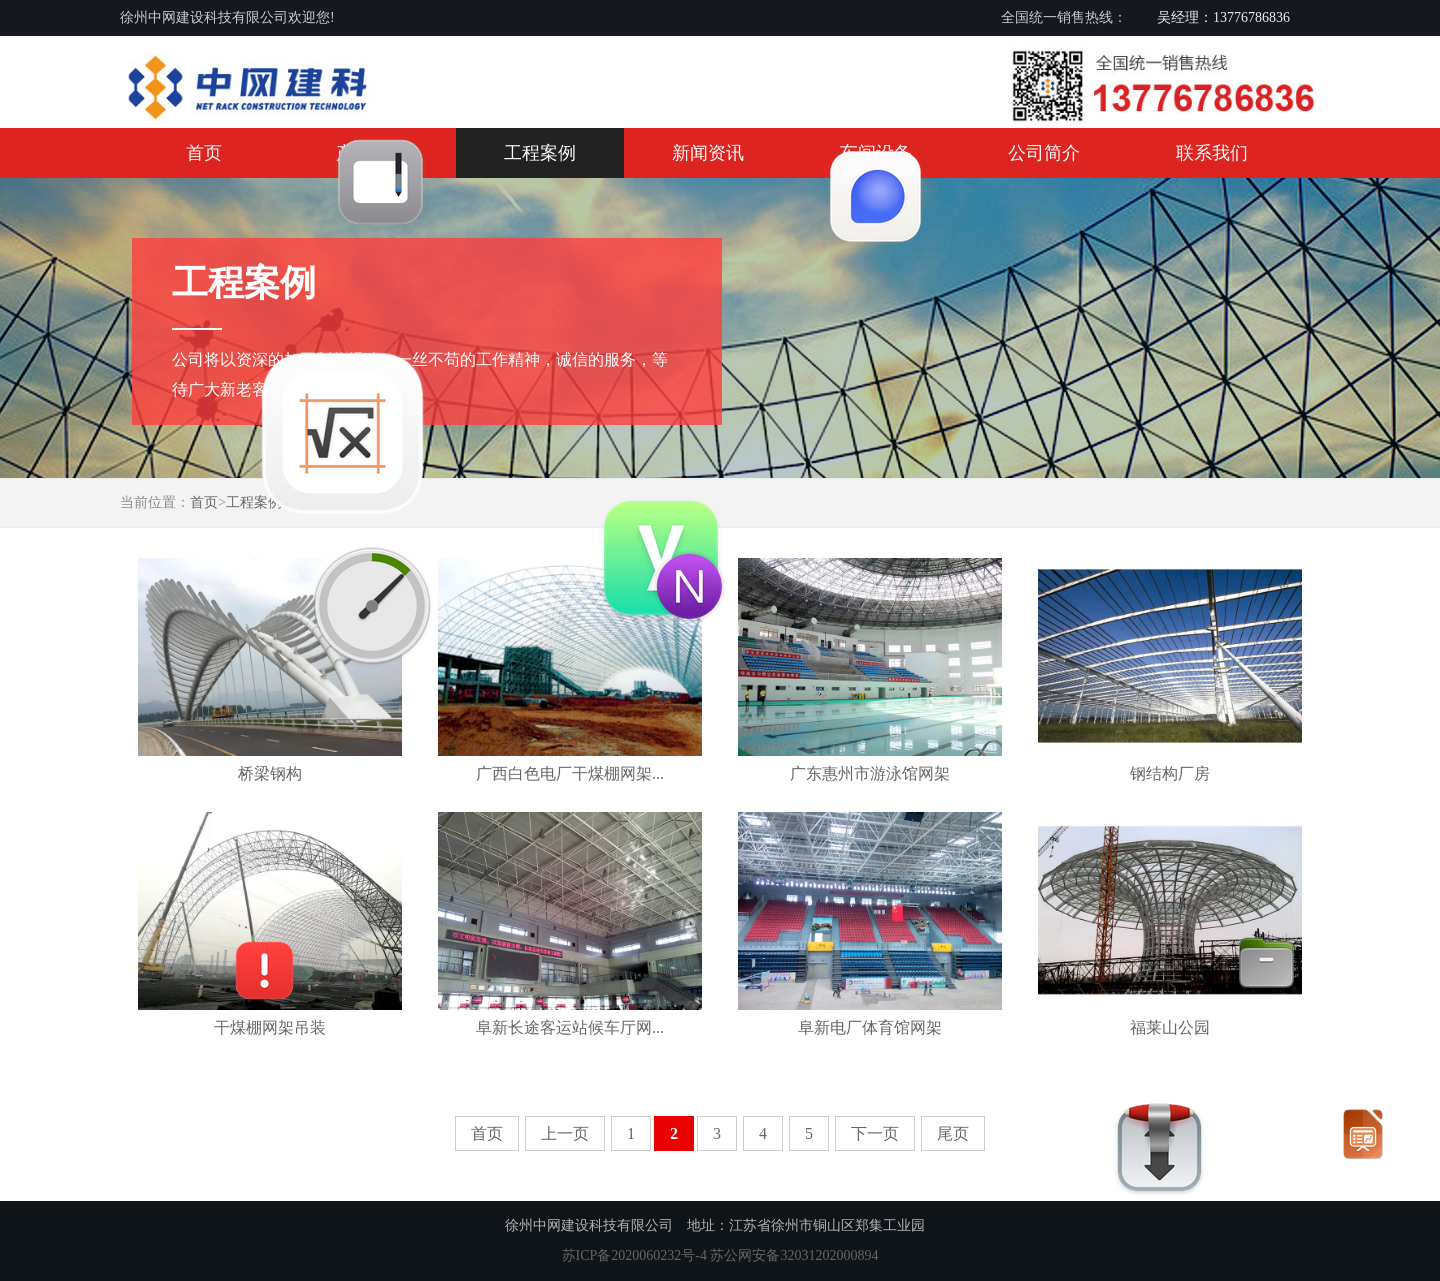 The width and height of the screenshot is (1440, 1281). Describe the element at coordinates (372, 606) in the screenshot. I see `open sysprof system profiler` at that location.